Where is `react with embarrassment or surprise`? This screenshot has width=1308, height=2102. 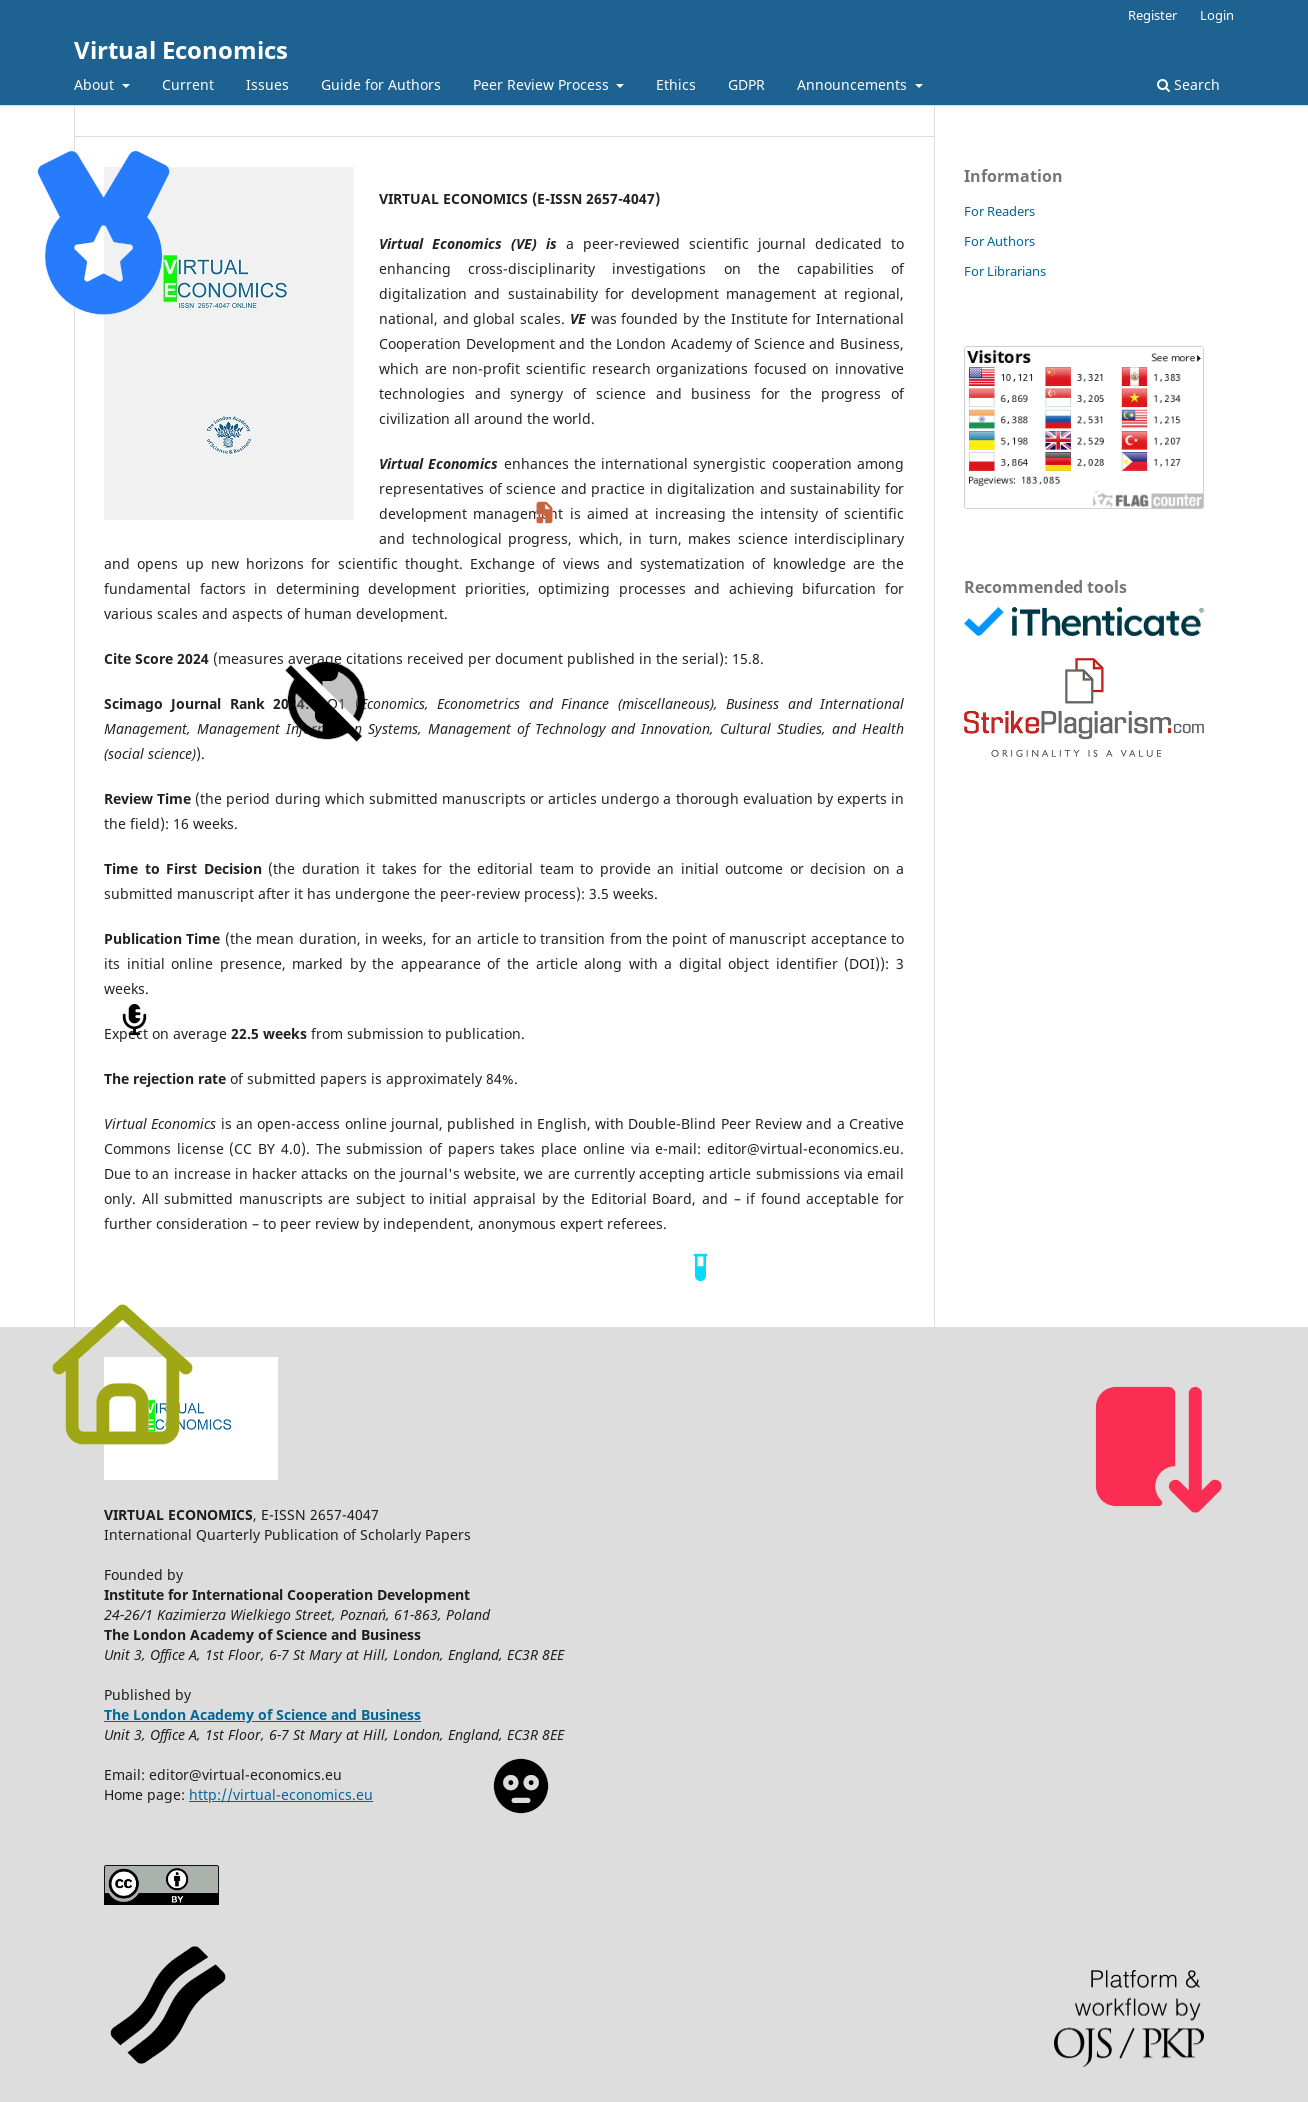 react with embarrassment or surprise is located at coordinates (521, 1786).